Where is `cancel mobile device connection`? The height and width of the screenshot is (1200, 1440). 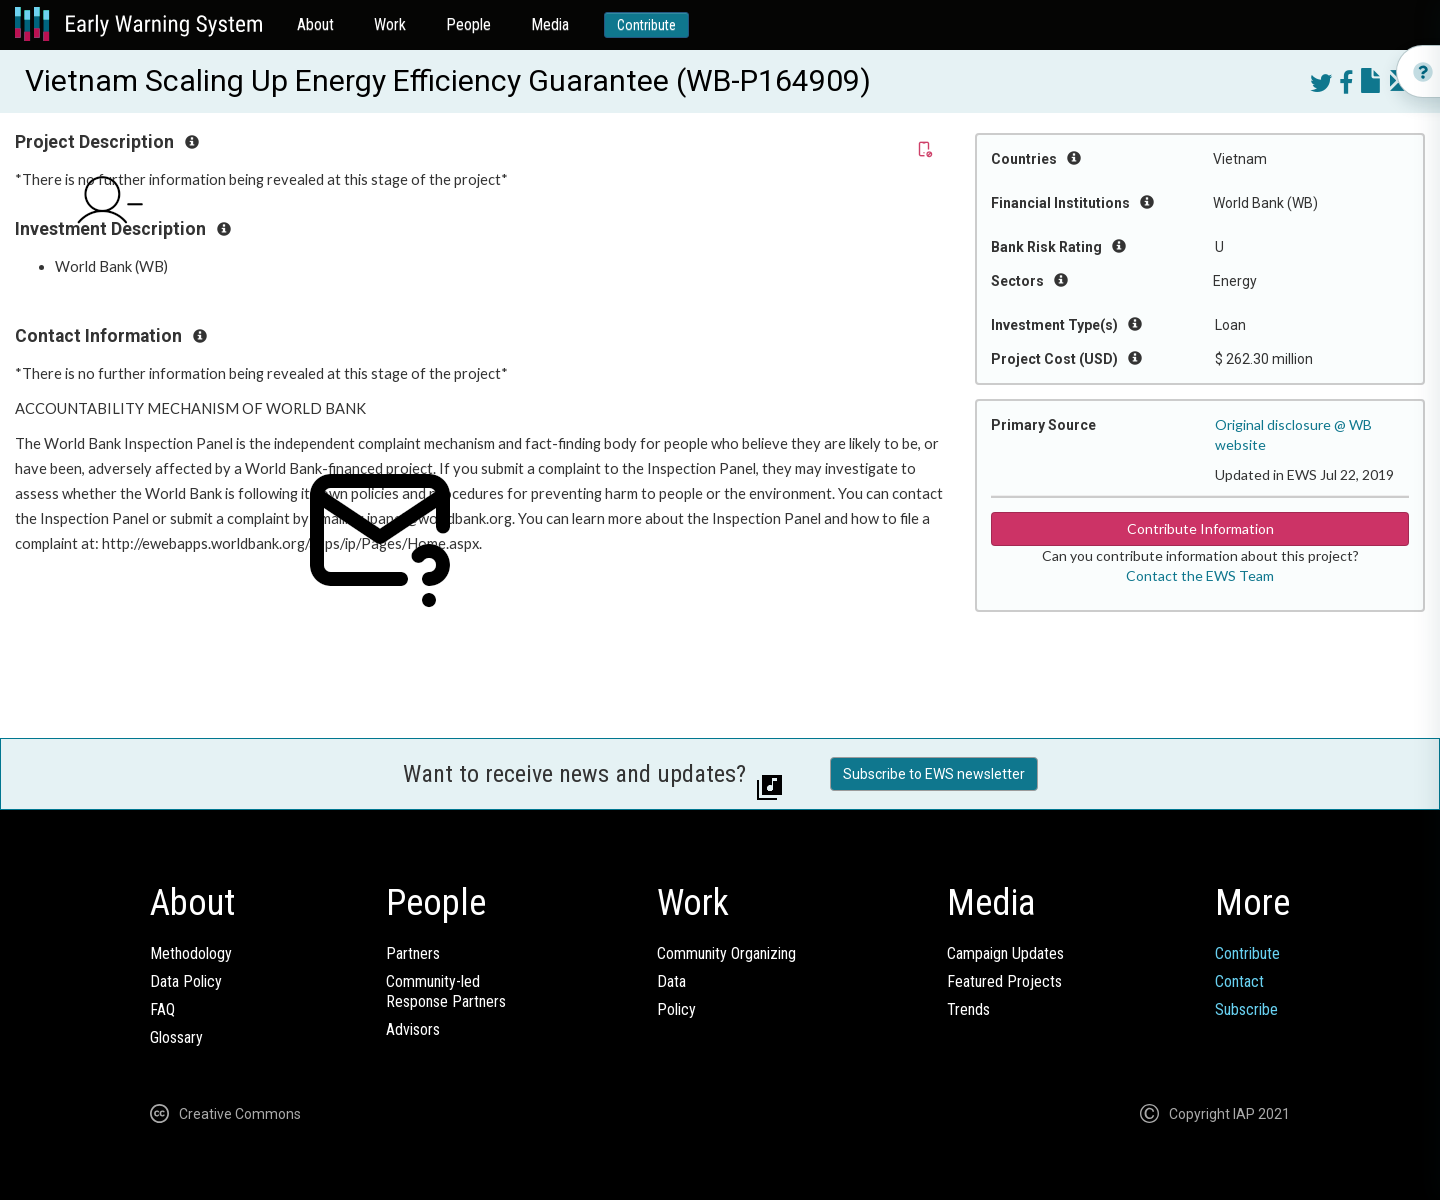
cancel mobile device connection is located at coordinates (924, 149).